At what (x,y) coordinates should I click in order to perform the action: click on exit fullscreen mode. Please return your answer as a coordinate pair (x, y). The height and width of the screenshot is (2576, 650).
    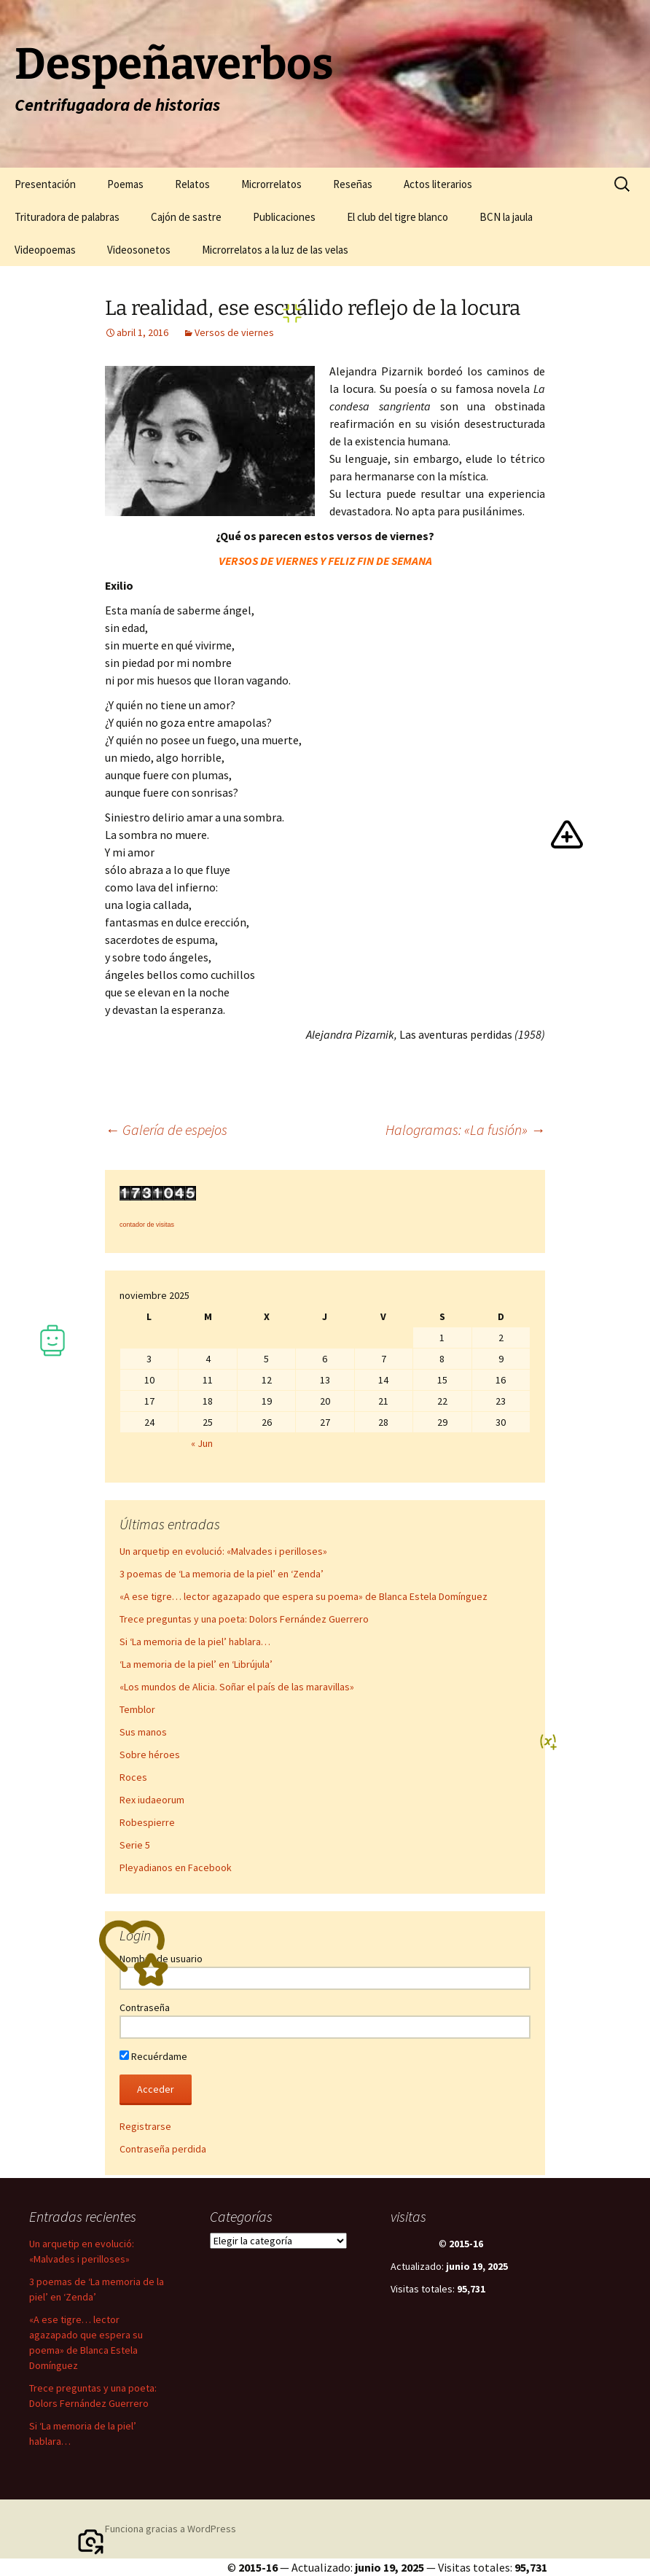
    Looking at the image, I should click on (292, 313).